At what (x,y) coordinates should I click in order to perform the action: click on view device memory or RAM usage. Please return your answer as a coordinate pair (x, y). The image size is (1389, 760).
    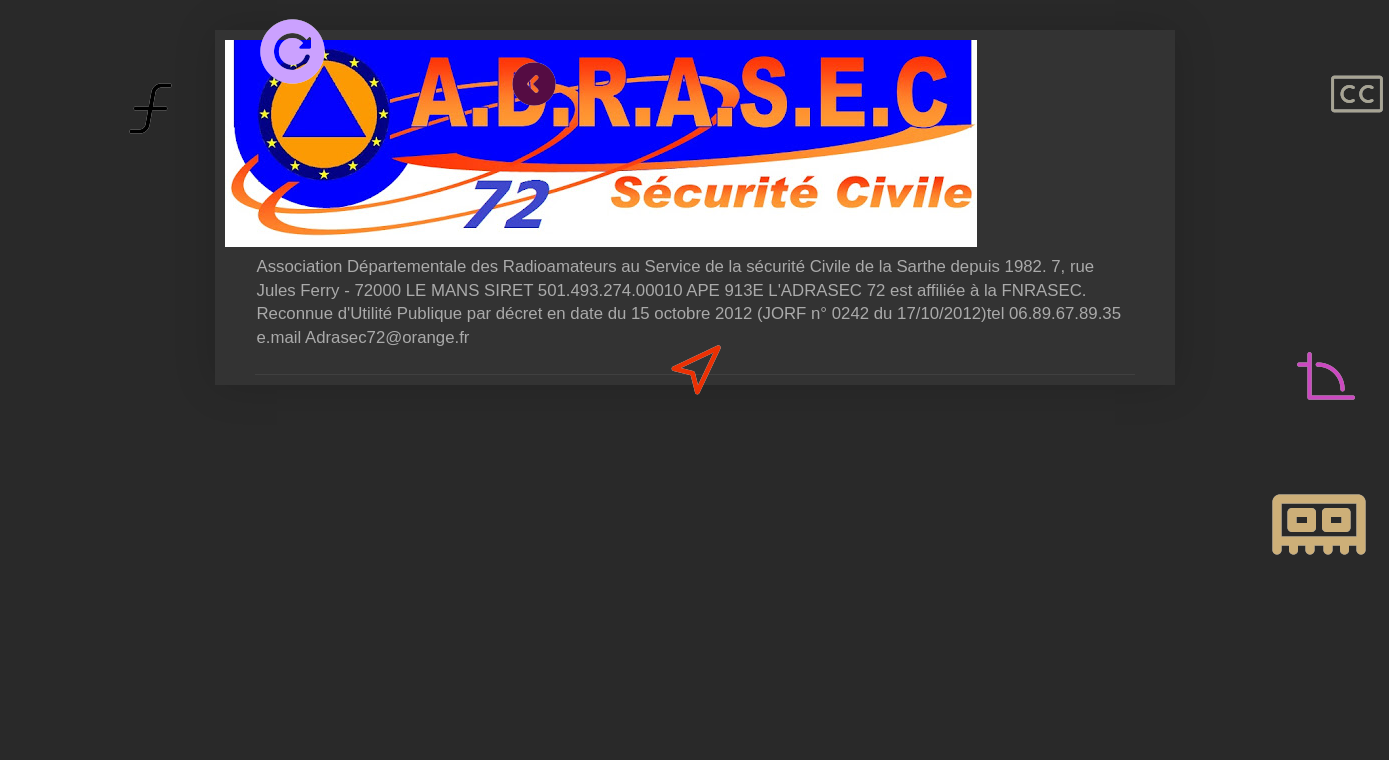
    Looking at the image, I should click on (1319, 523).